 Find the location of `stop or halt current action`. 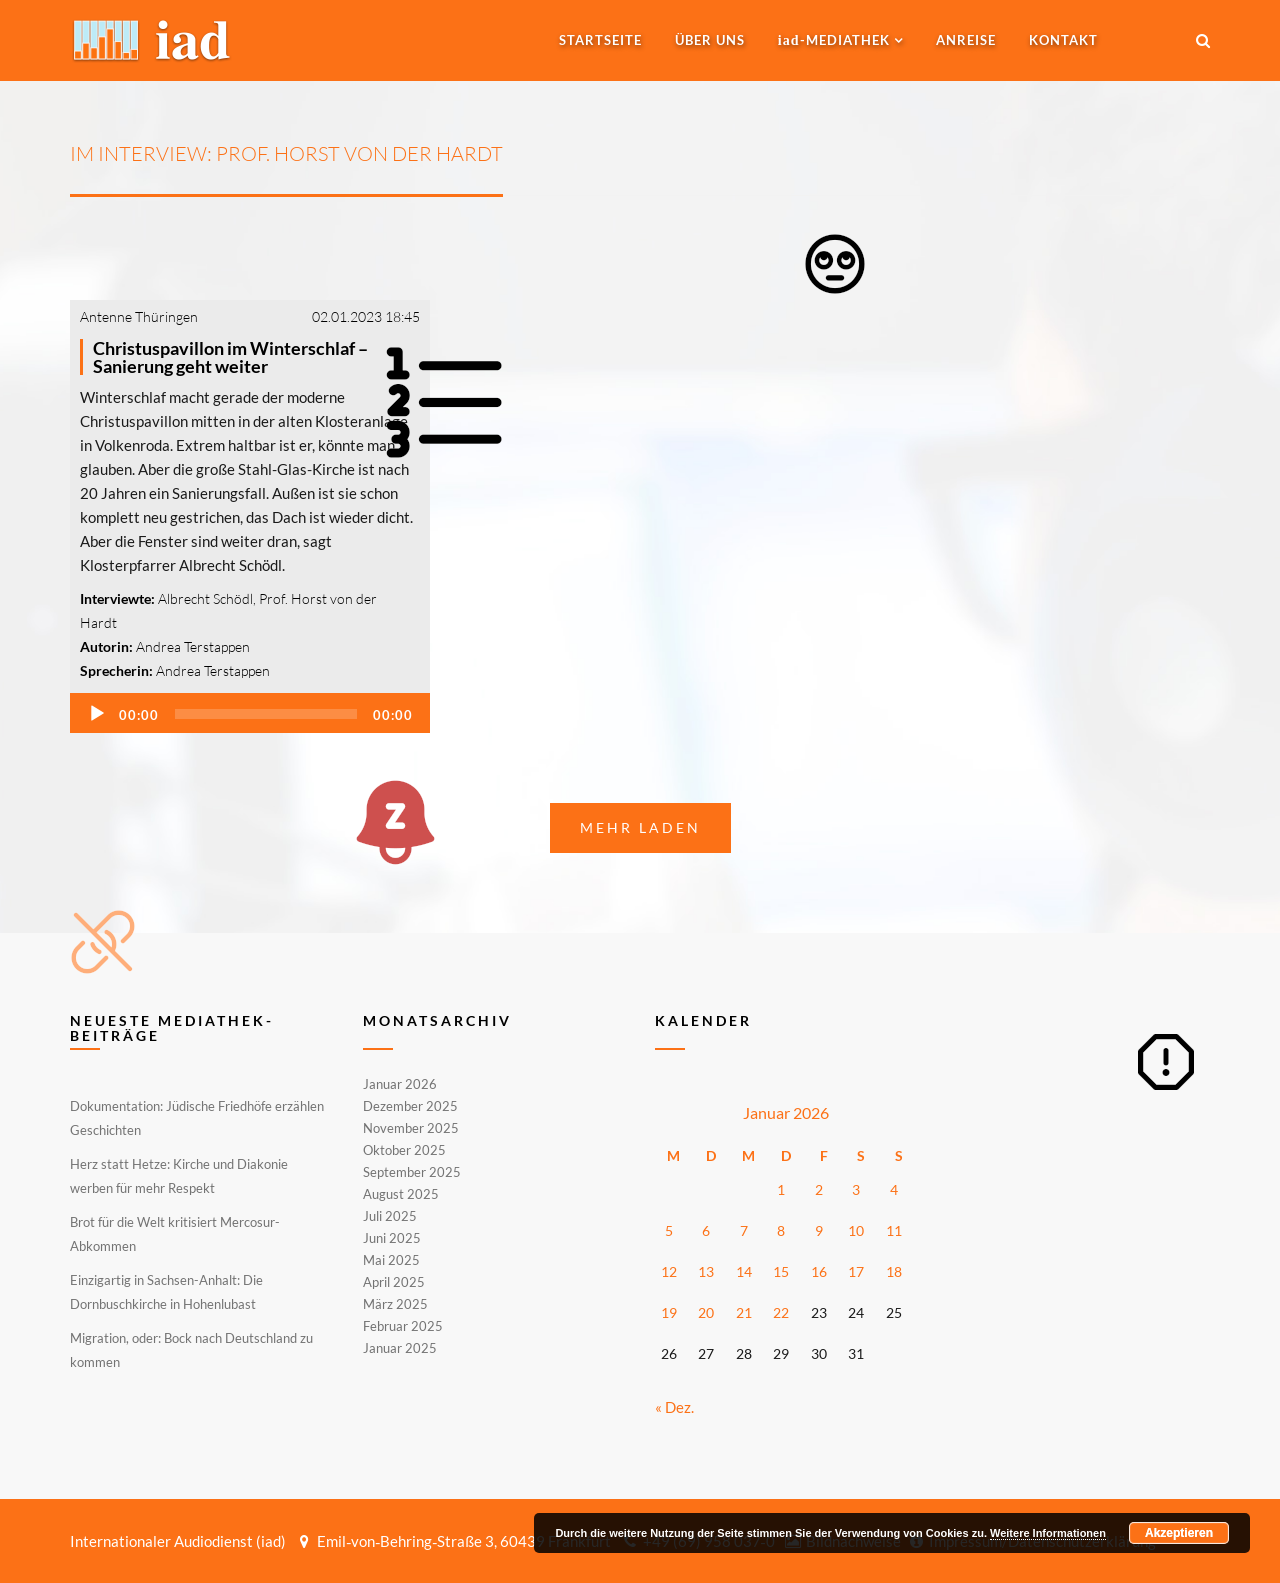

stop or halt current action is located at coordinates (1166, 1062).